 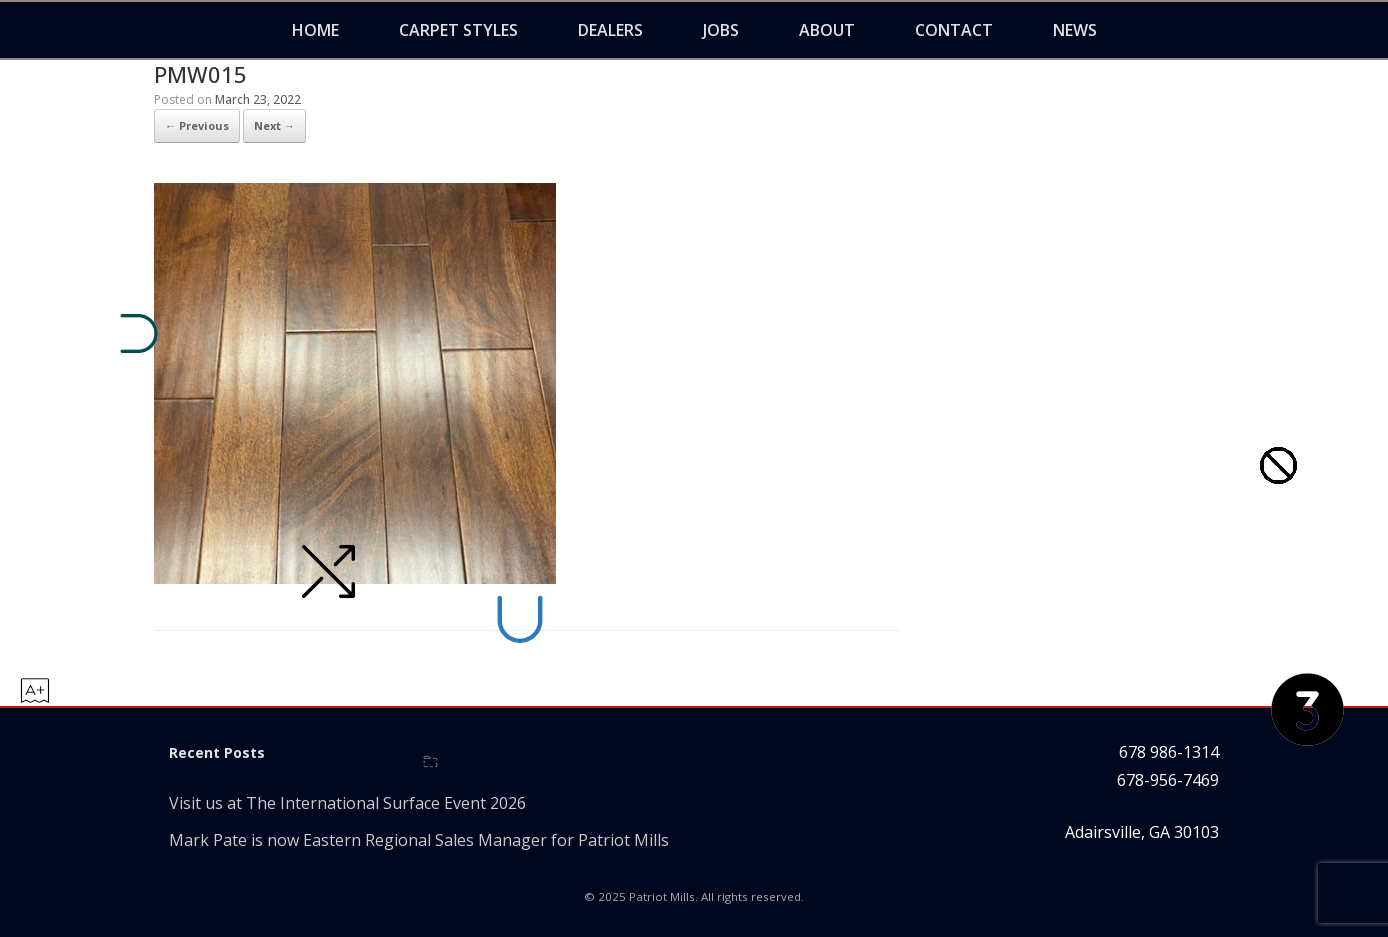 What do you see at coordinates (328, 571) in the screenshot?
I see `shuffle playback order` at bounding box center [328, 571].